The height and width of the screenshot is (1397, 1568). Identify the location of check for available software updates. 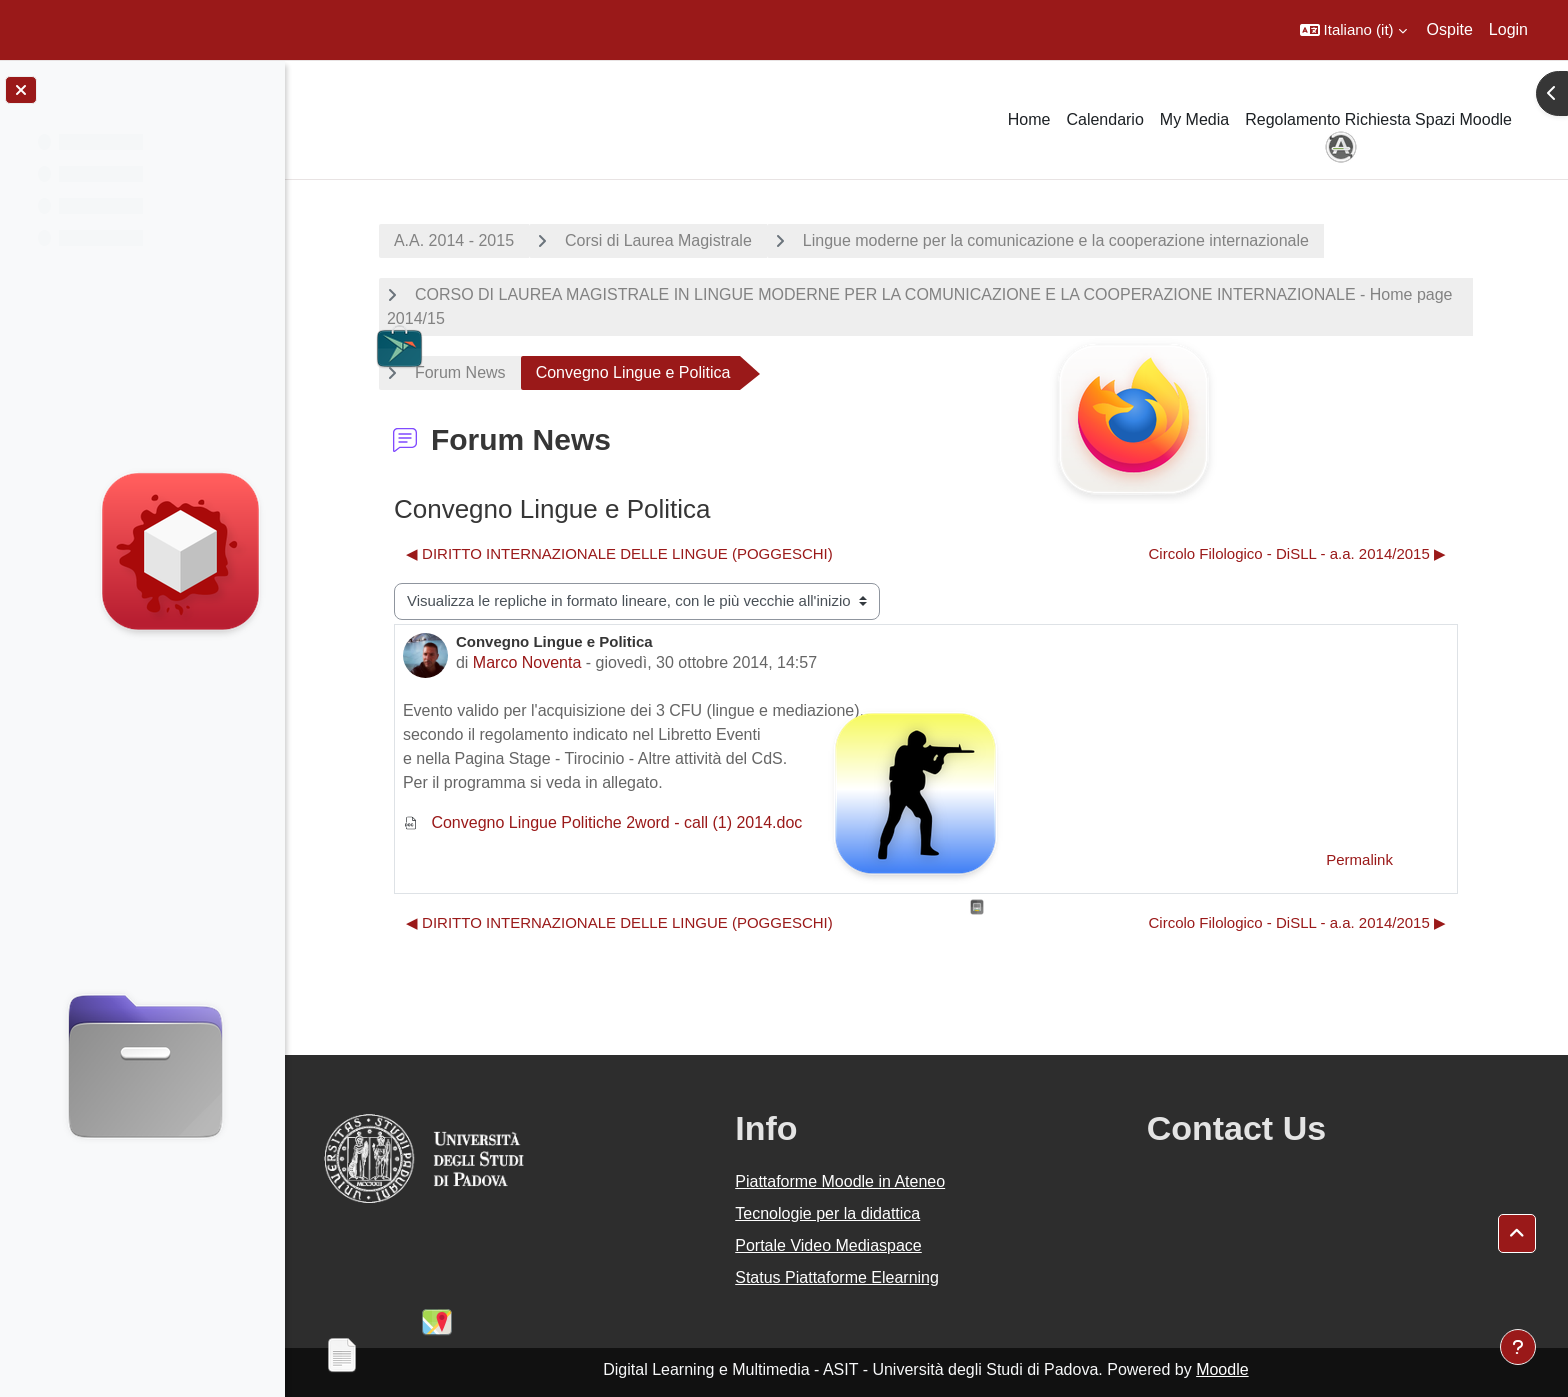
(1341, 147).